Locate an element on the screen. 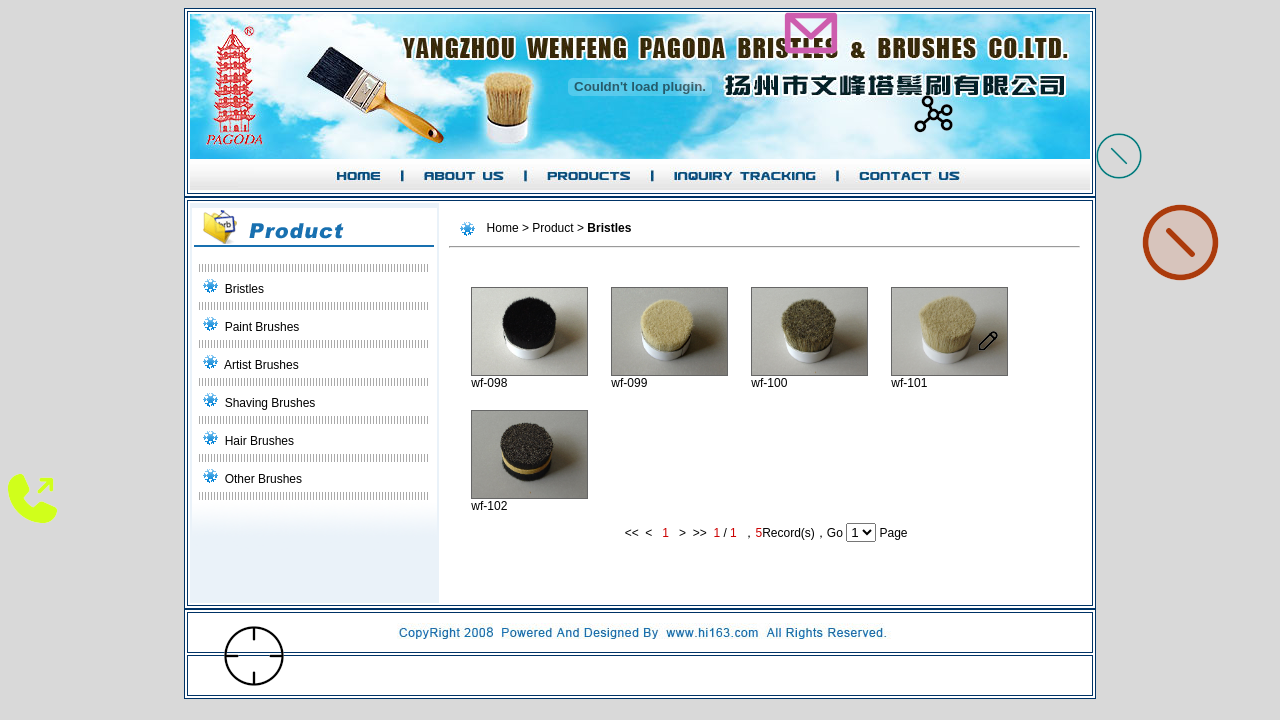 The width and height of the screenshot is (1280, 720). center map on current location is located at coordinates (254, 656).